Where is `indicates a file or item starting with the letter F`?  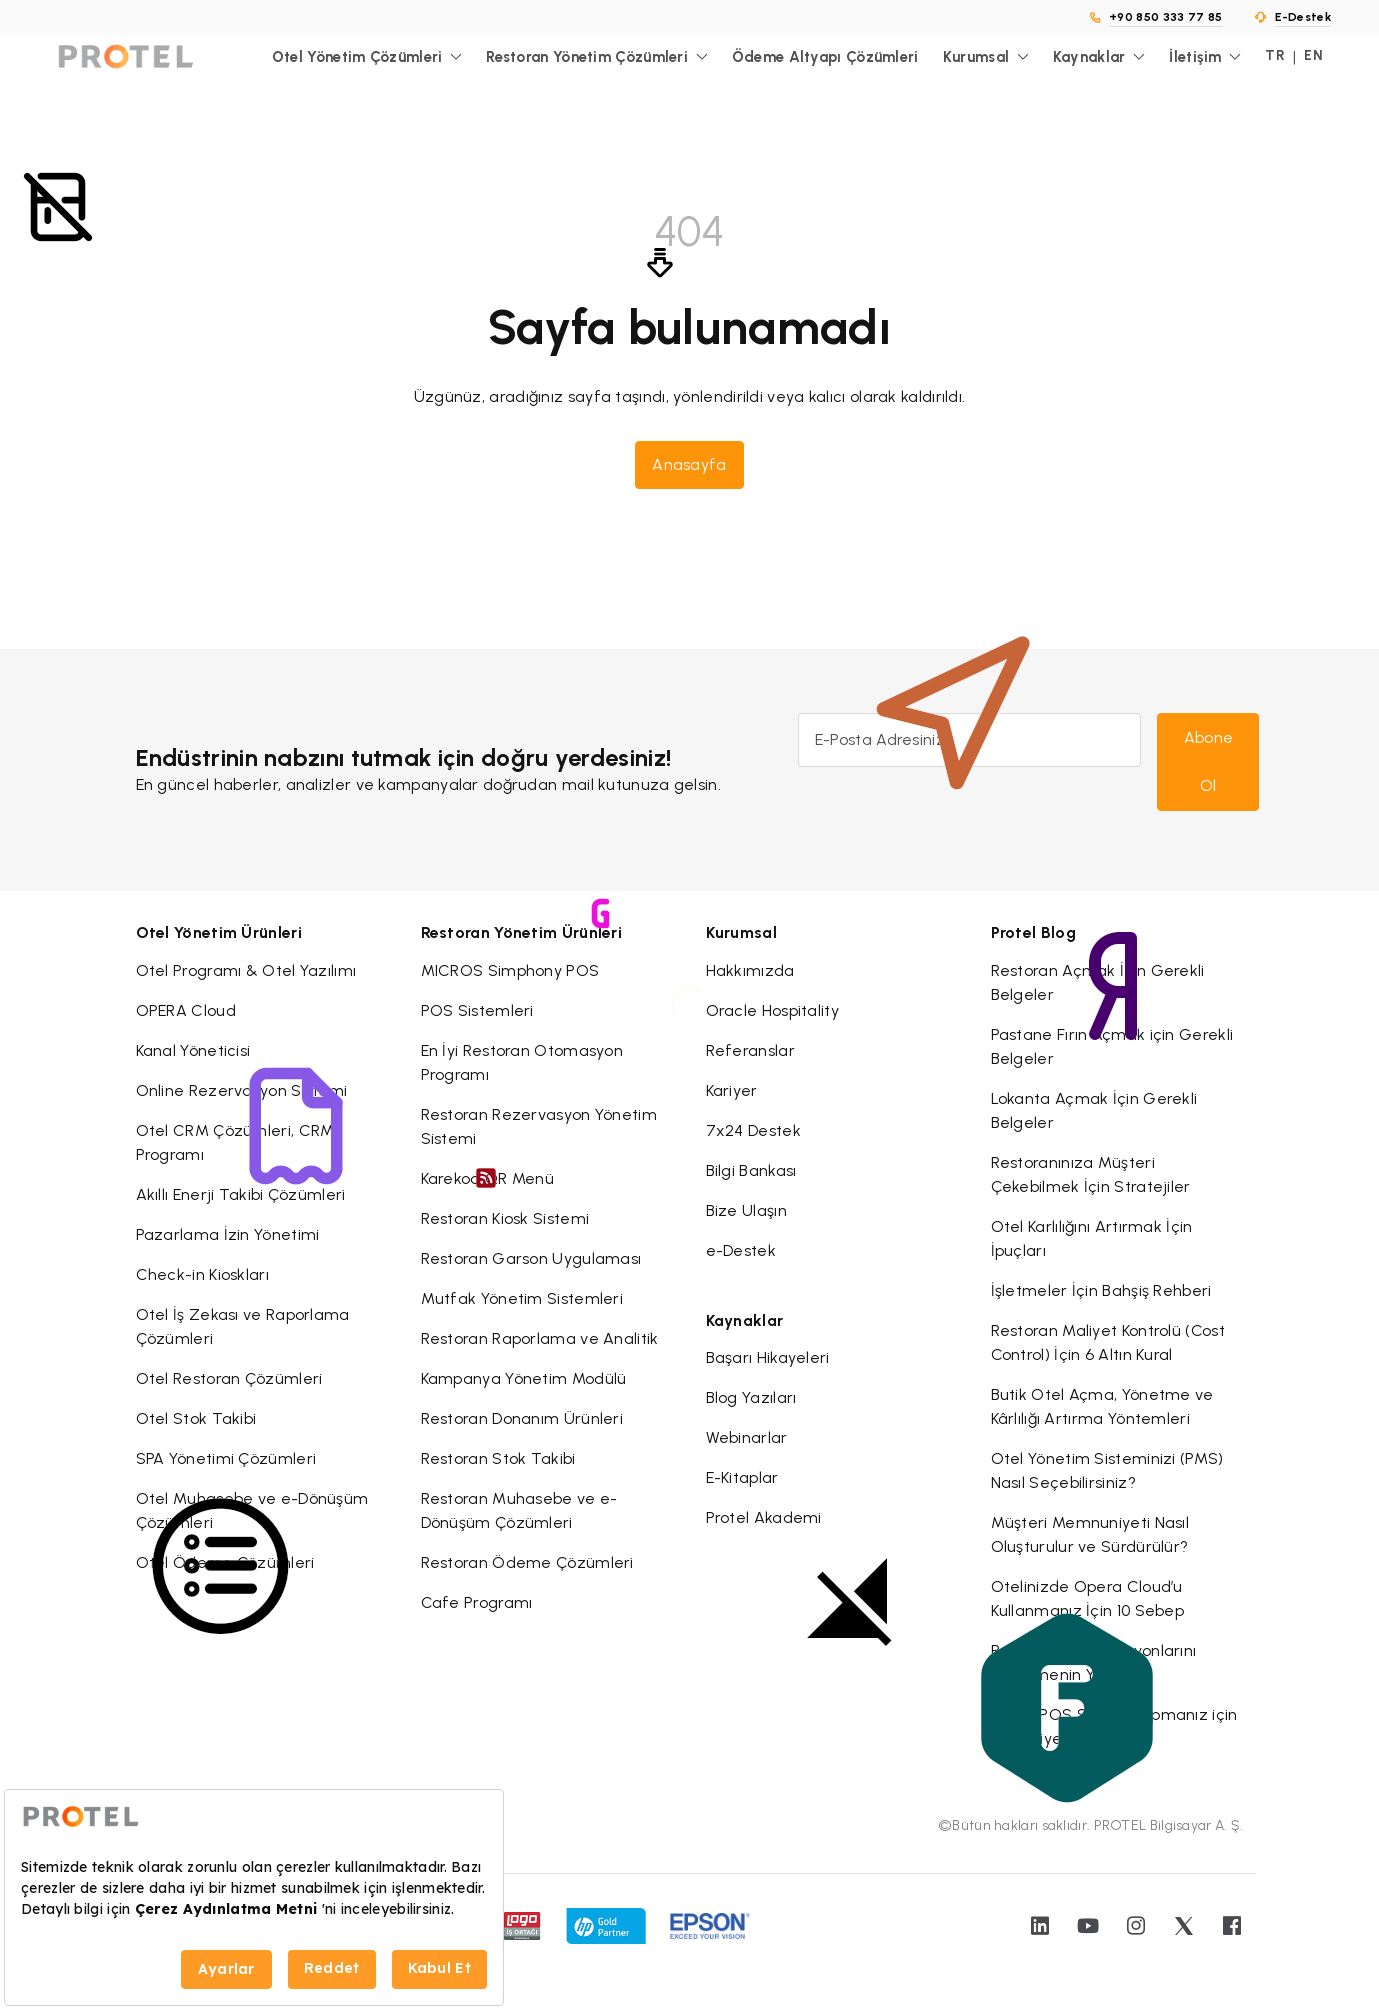 indicates a file or item starting with the letter F is located at coordinates (1067, 1708).